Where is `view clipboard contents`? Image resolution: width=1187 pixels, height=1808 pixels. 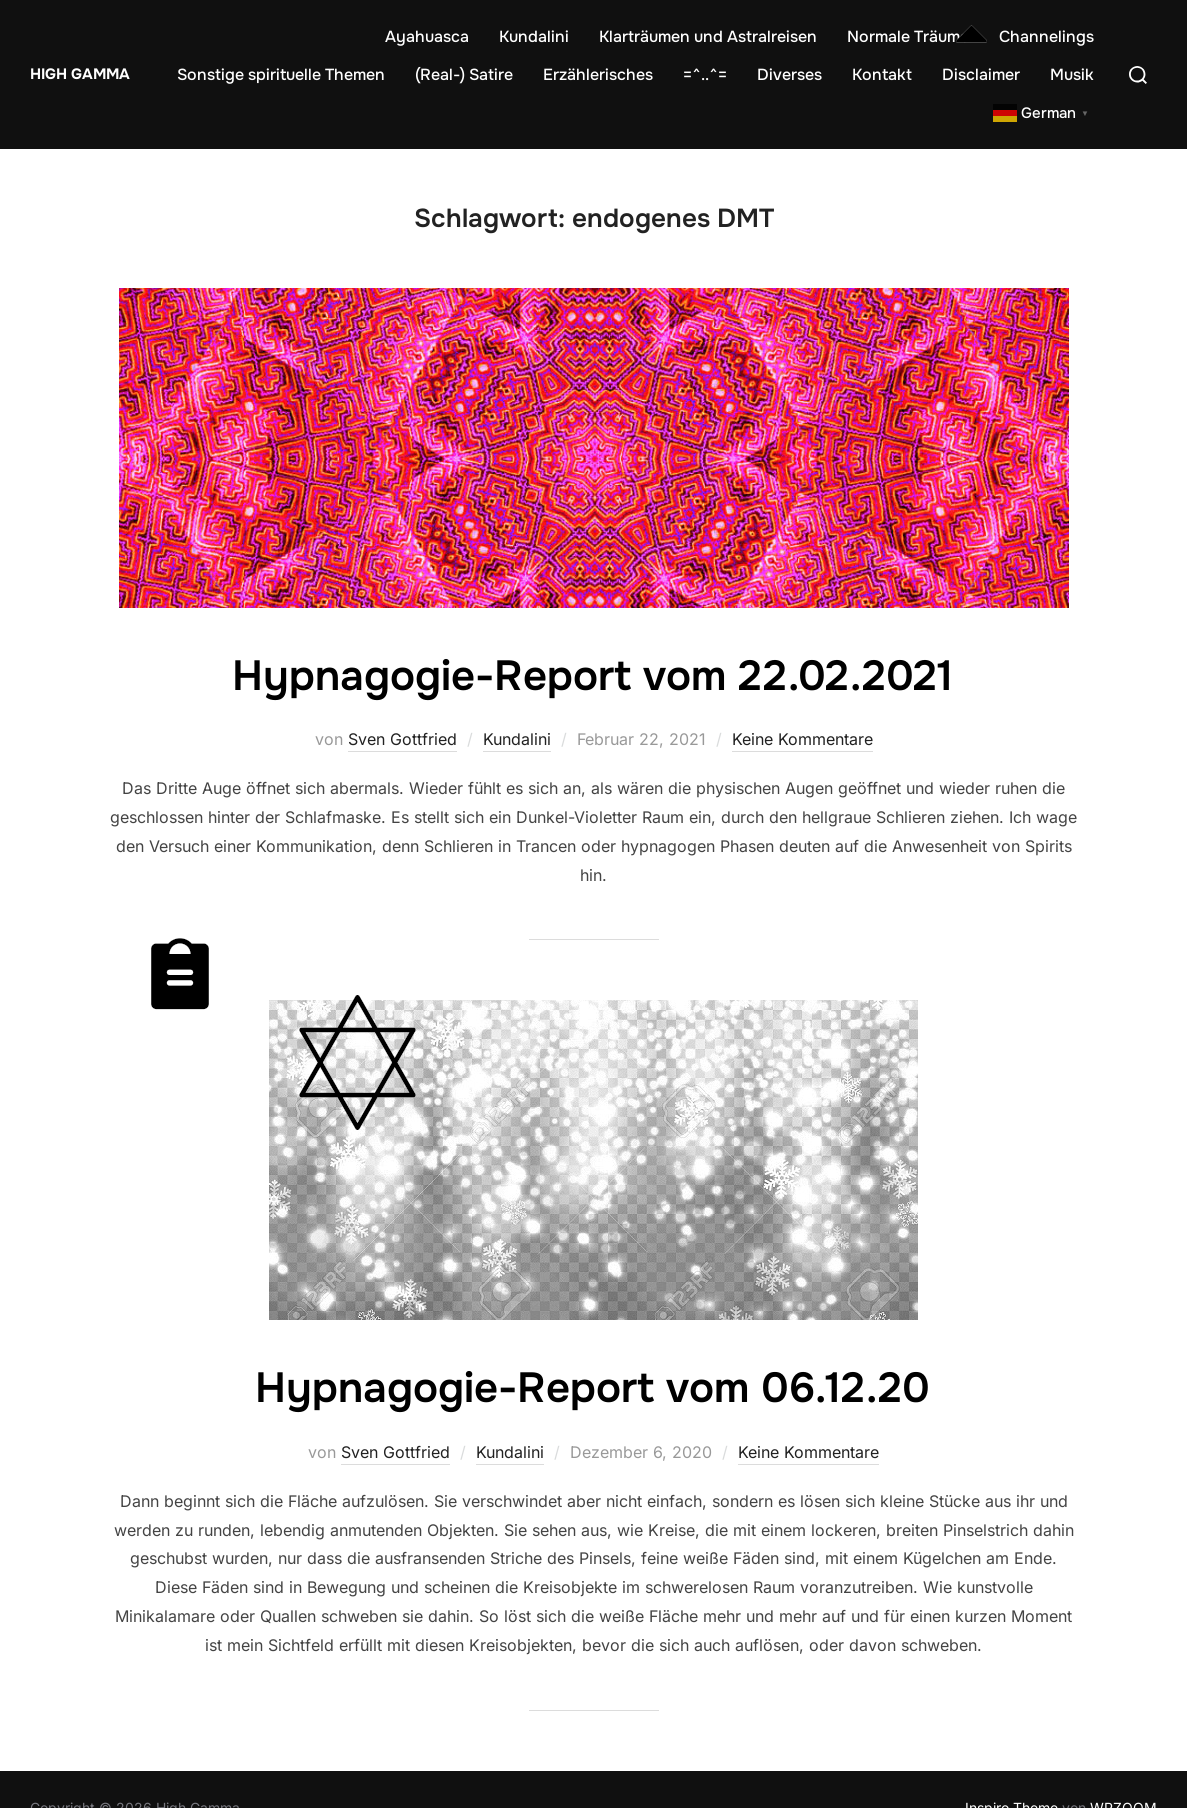
view clipboard contents is located at coordinates (180, 975).